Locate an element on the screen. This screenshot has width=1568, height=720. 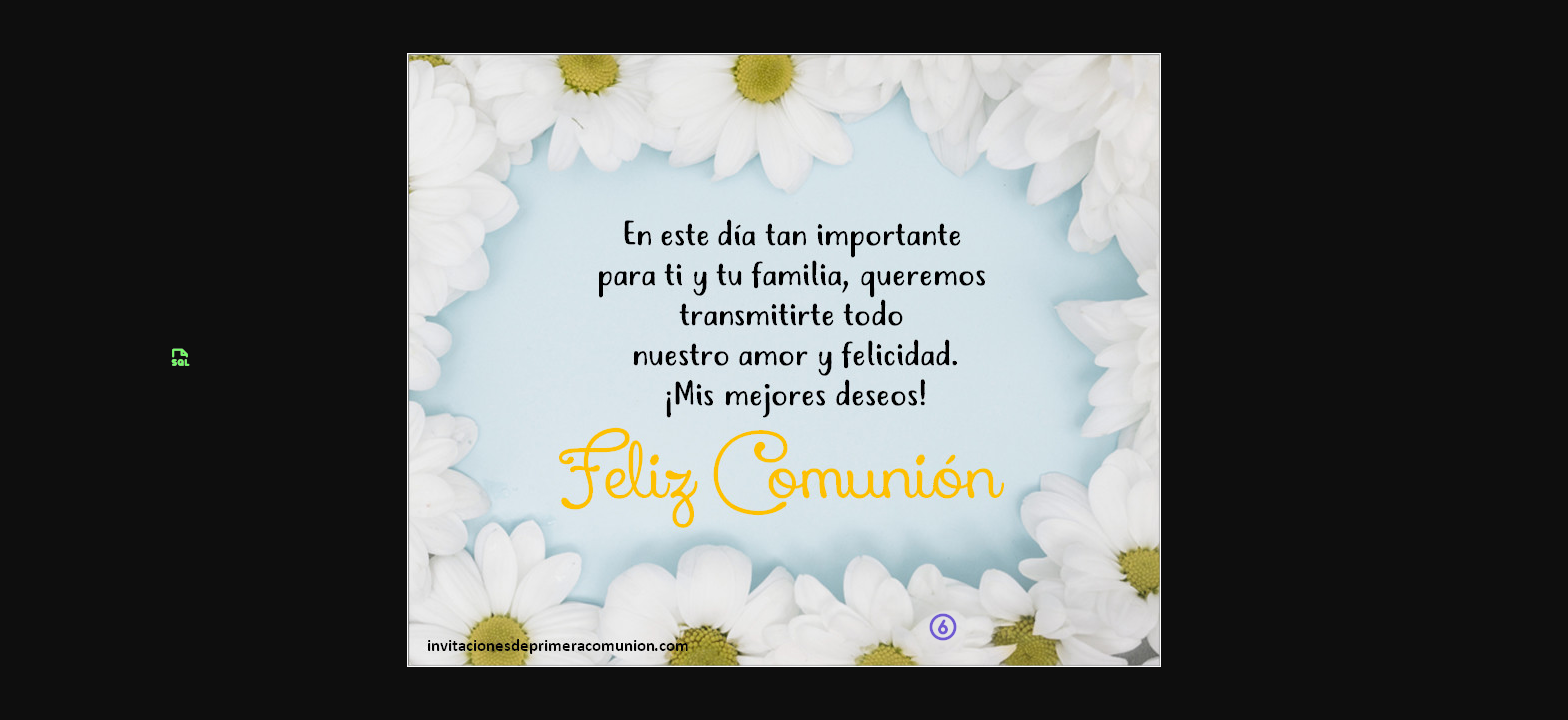
indicates step six in a numbered sequence is located at coordinates (943, 627).